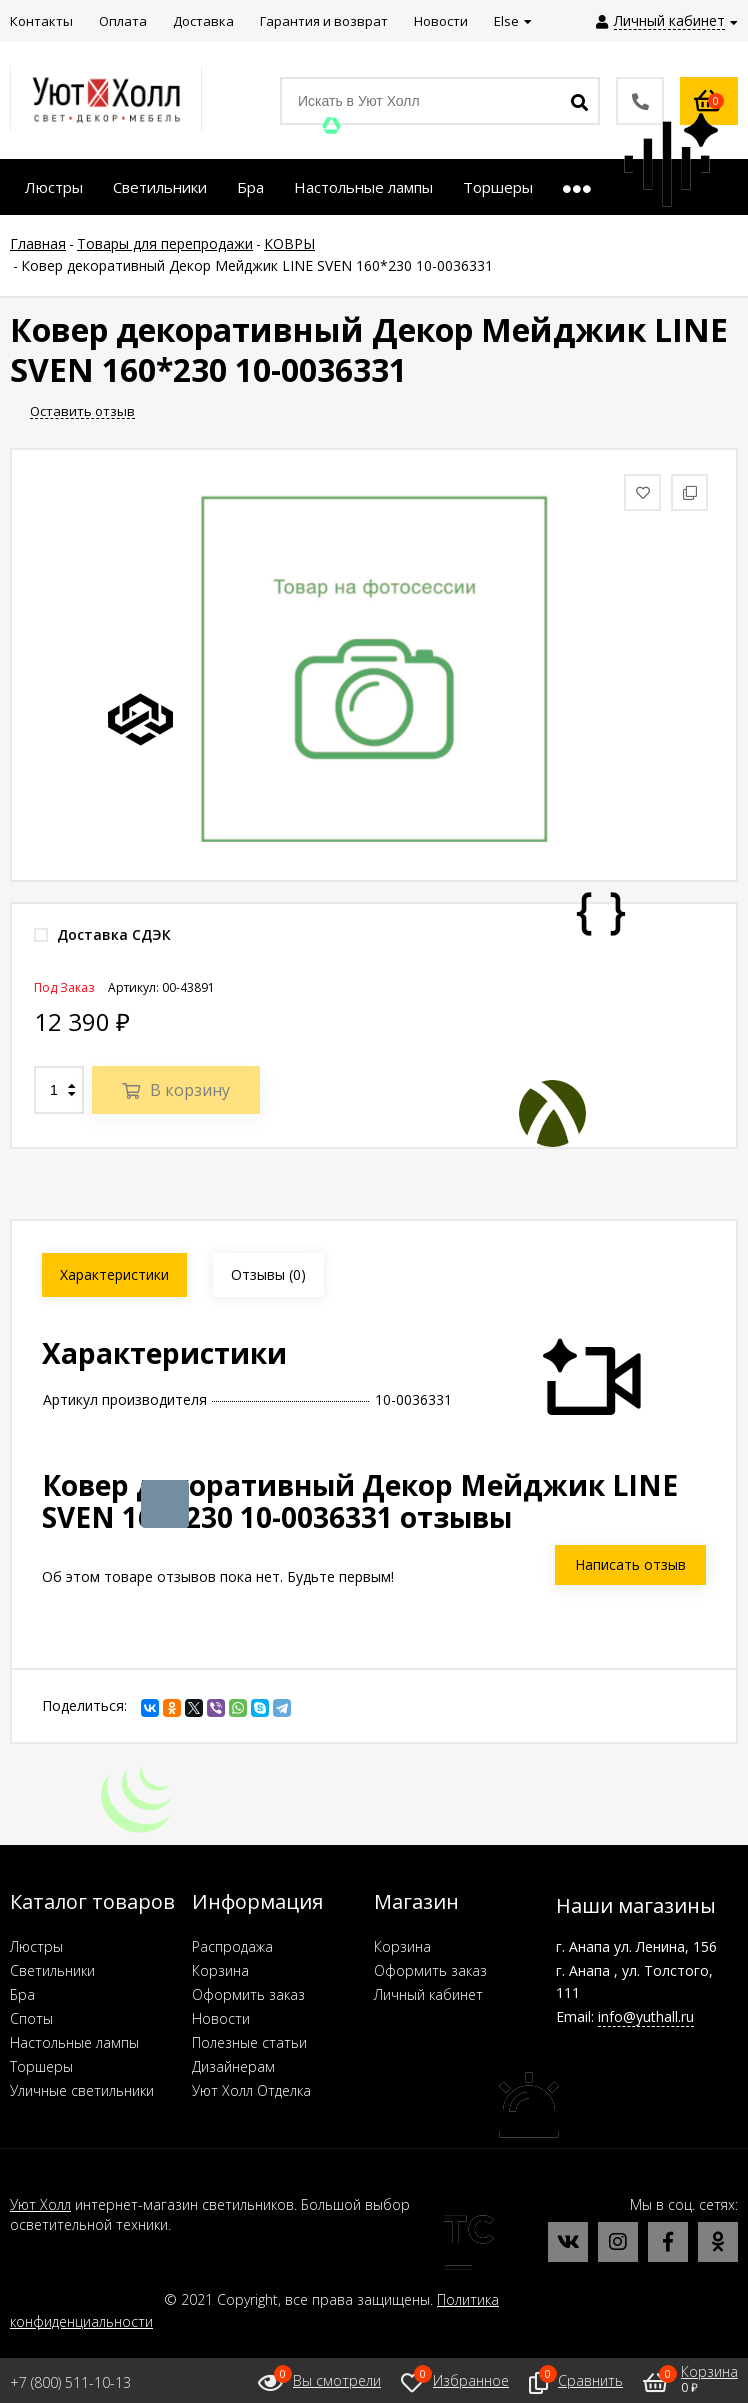 This screenshot has width=748, height=2403. Describe the element at coordinates (165, 1504) in the screenshot. I see `stop media playback` at that location.